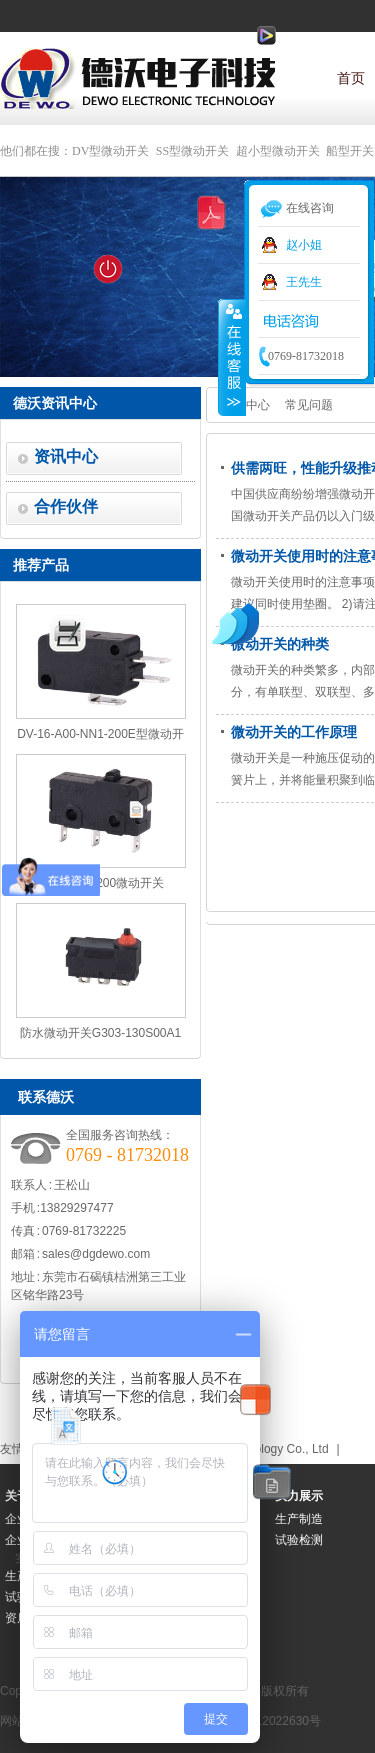 This screenshot has width=375, height=1753. I want to click on a compressed pdf file, so click(211, 212).